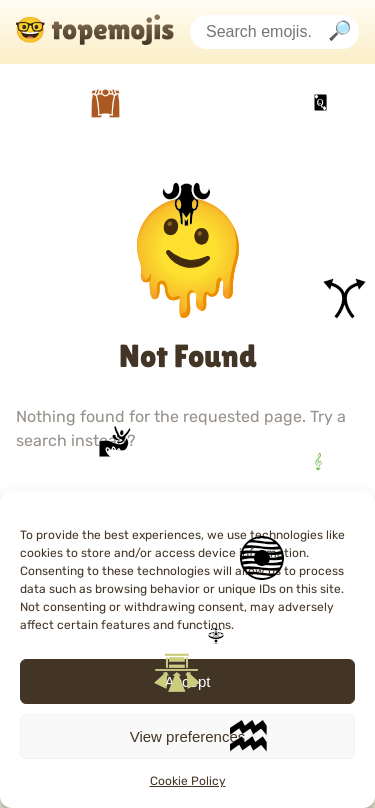 This screenshot has height=808, width=375. Describe the element at coordinates (105, 103) in the screenshot. I see `equip basic armor or clothing item` at that location.